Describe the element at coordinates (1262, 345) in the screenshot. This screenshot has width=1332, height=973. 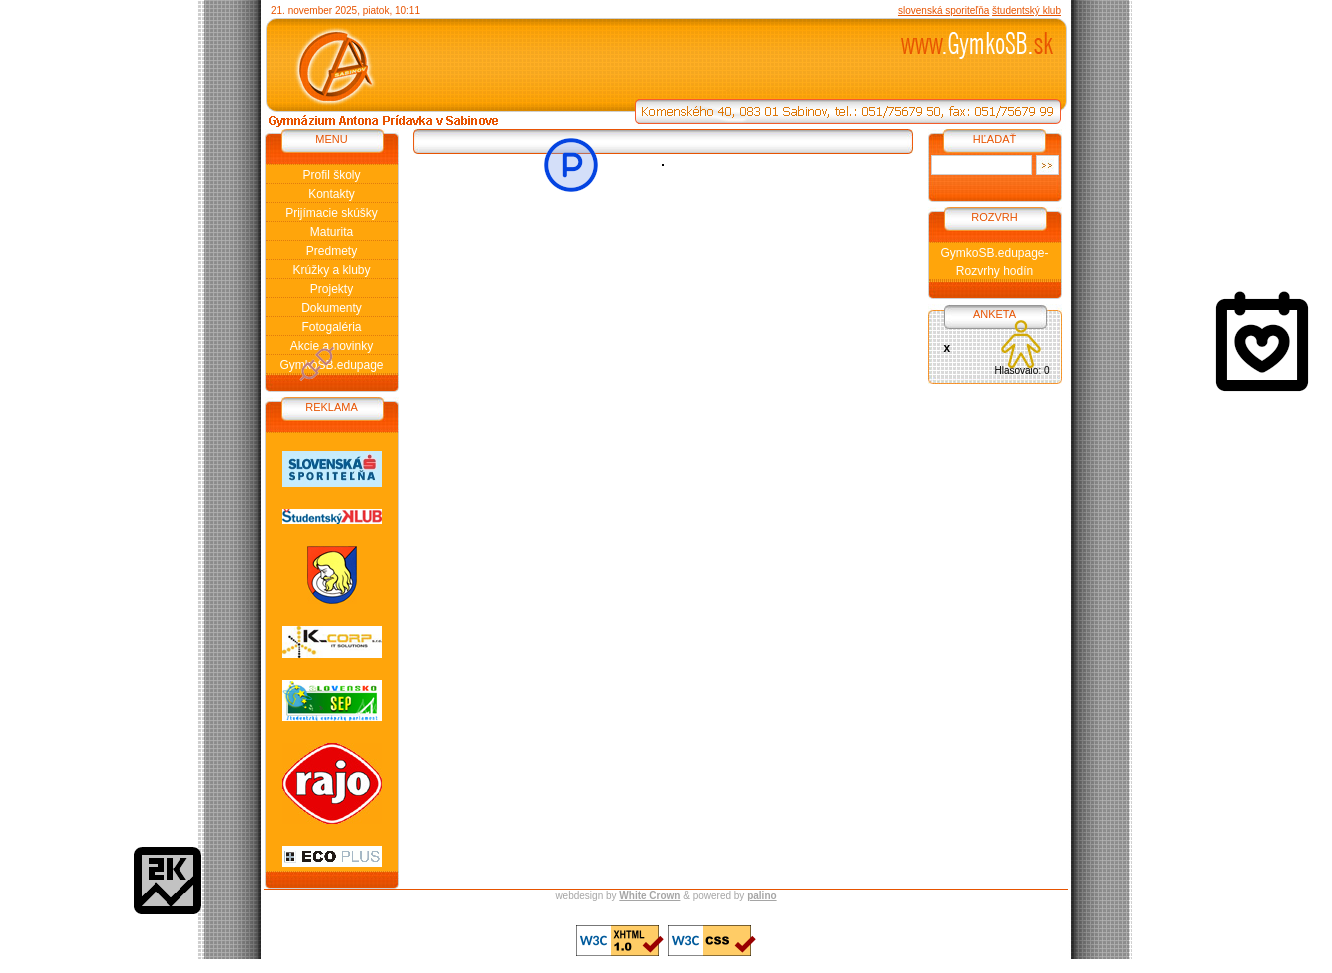
I see `view favorite or loved events` at that location.